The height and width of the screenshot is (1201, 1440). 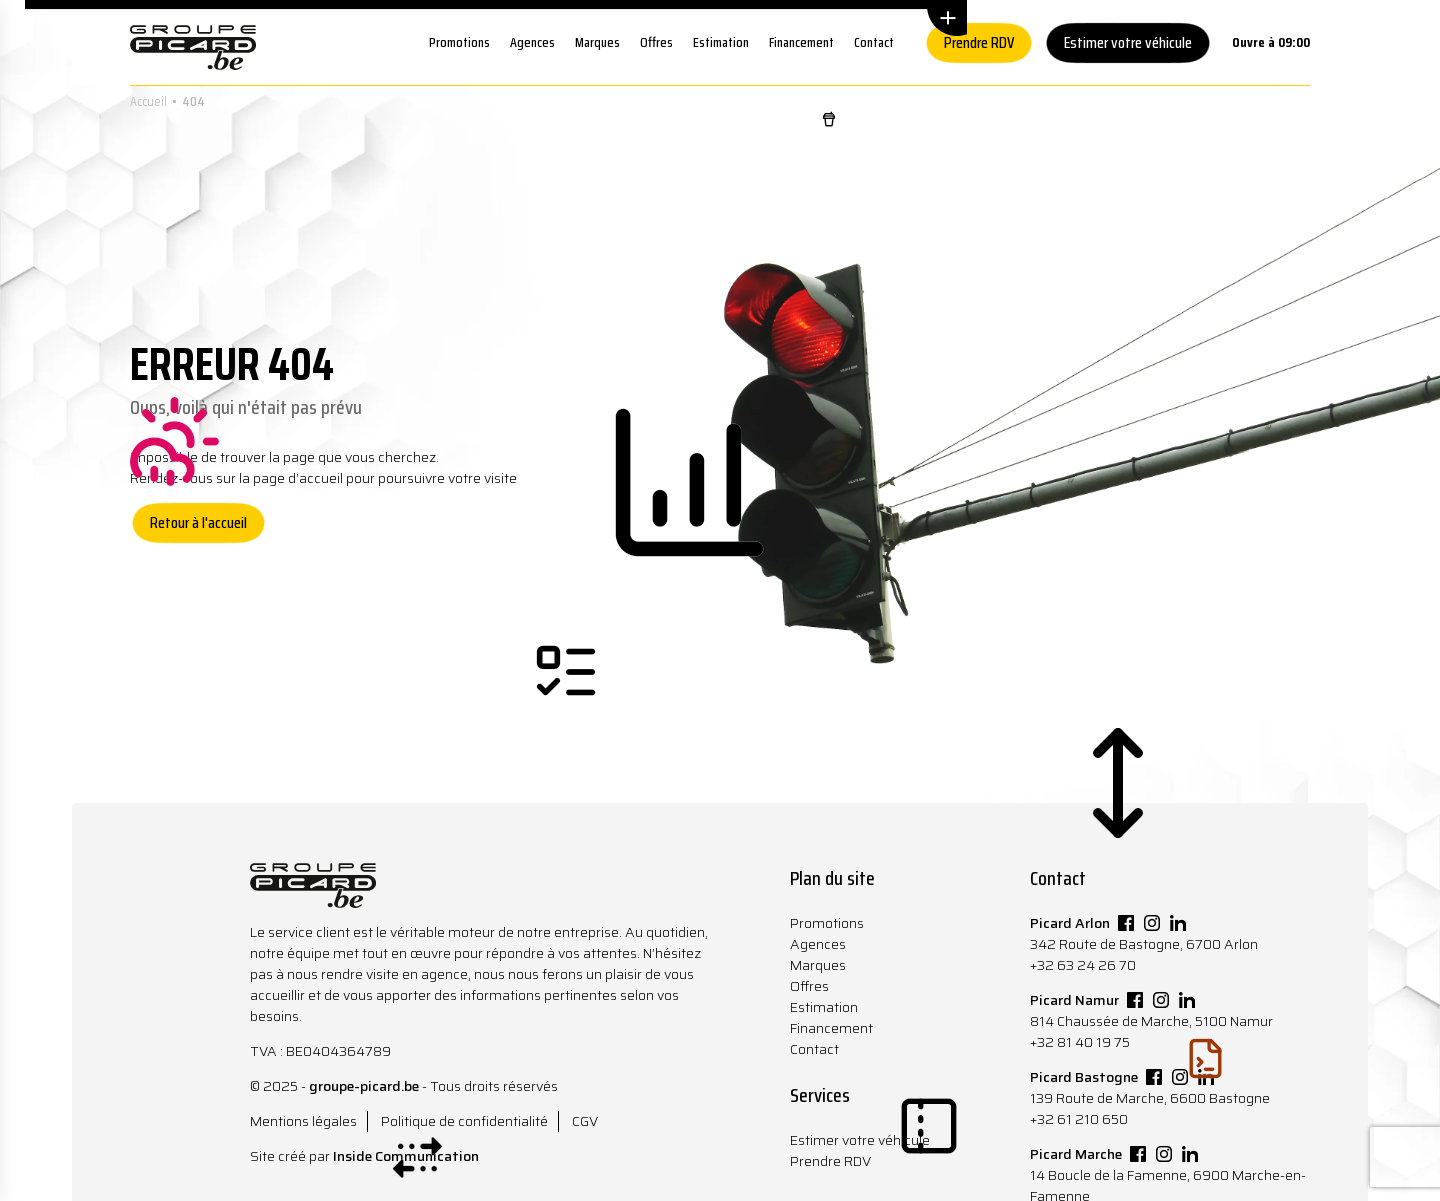 What do you see at coordinates (1118, 783) in the screenshot?
I see `resize element vertically` at bounding box center [1118, 783].